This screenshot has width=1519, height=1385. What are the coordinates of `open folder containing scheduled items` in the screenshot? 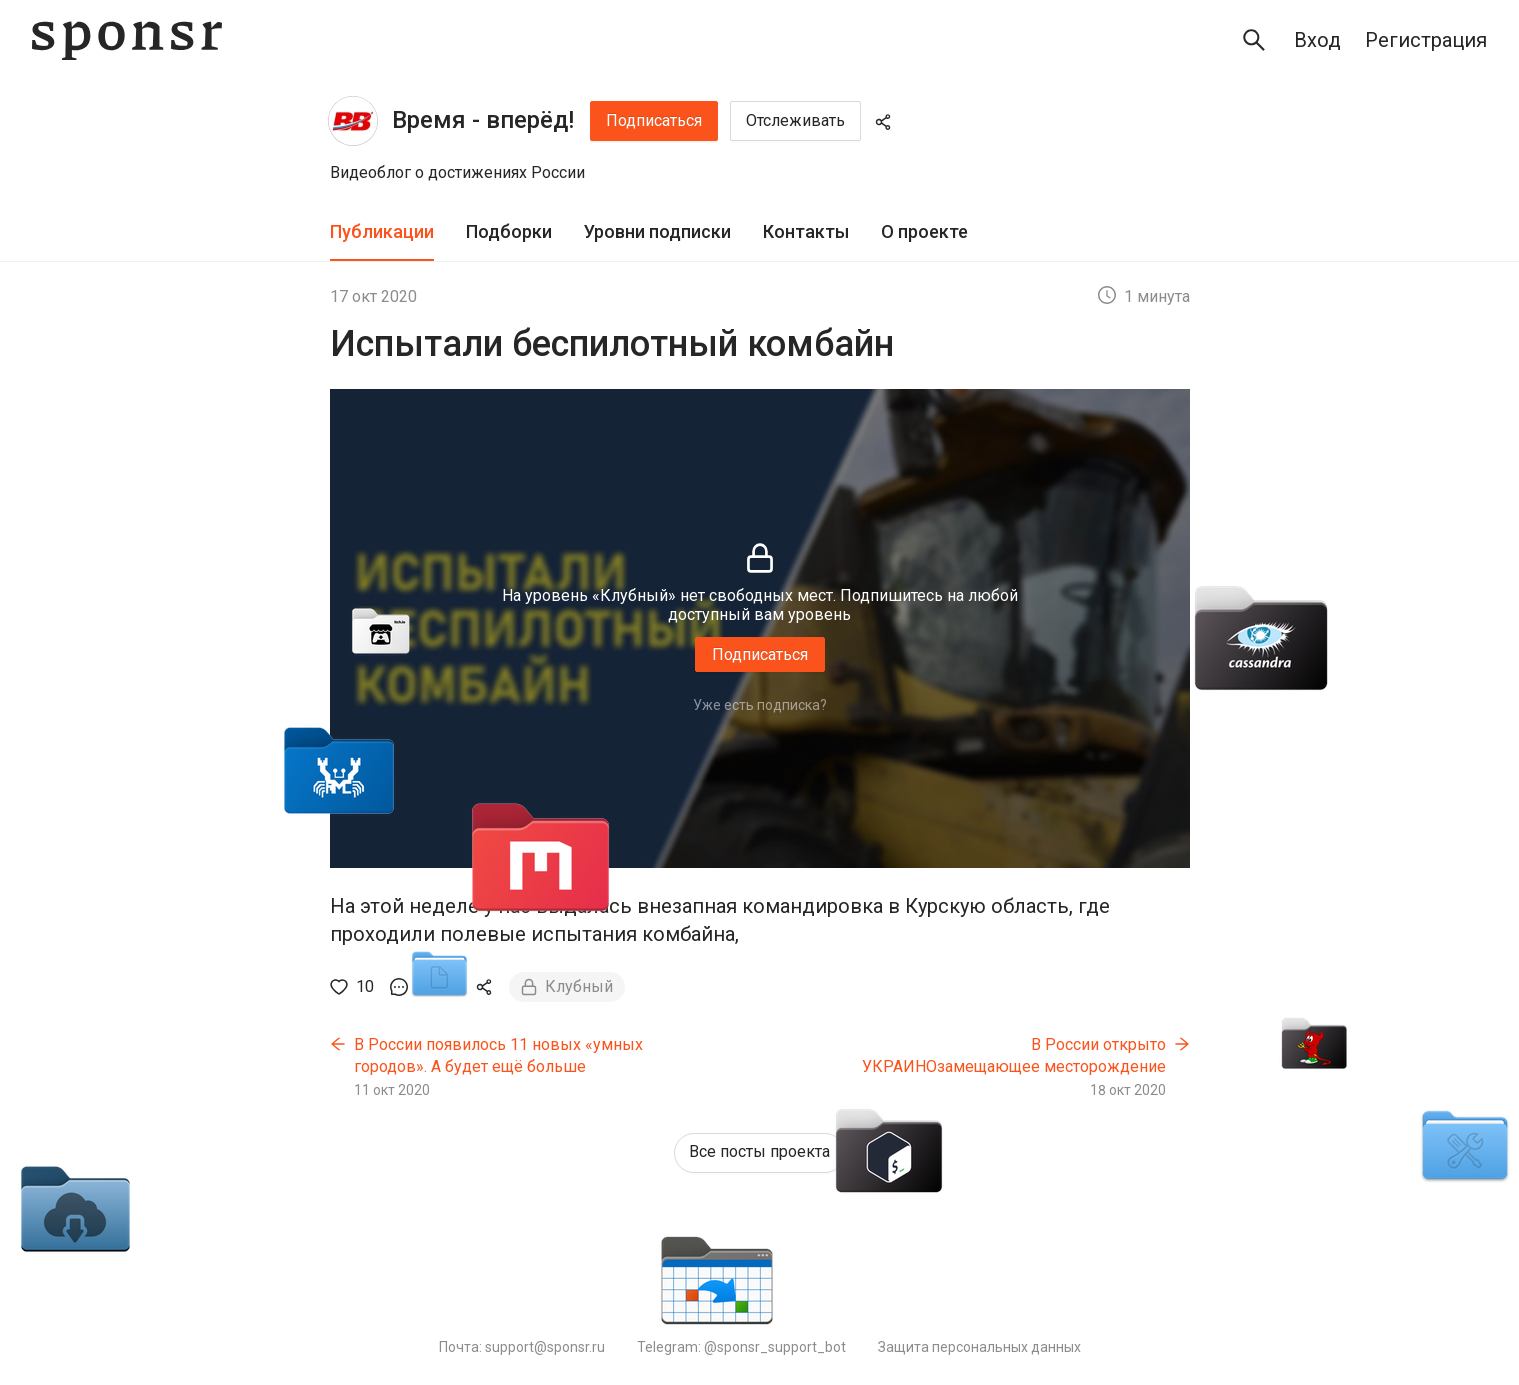 It's located at (716, 1283).